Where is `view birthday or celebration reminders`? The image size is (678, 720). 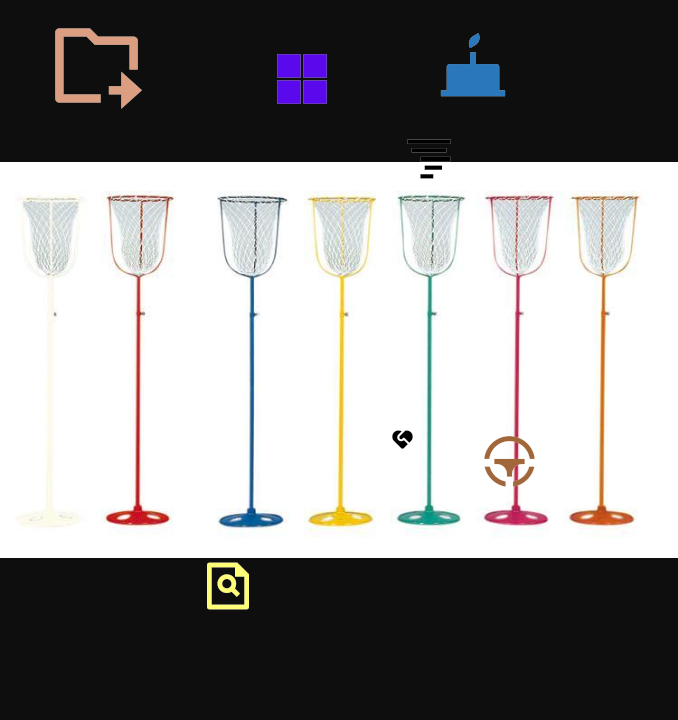 view birthday or celebration reminders is located at coordinates (473, 67).